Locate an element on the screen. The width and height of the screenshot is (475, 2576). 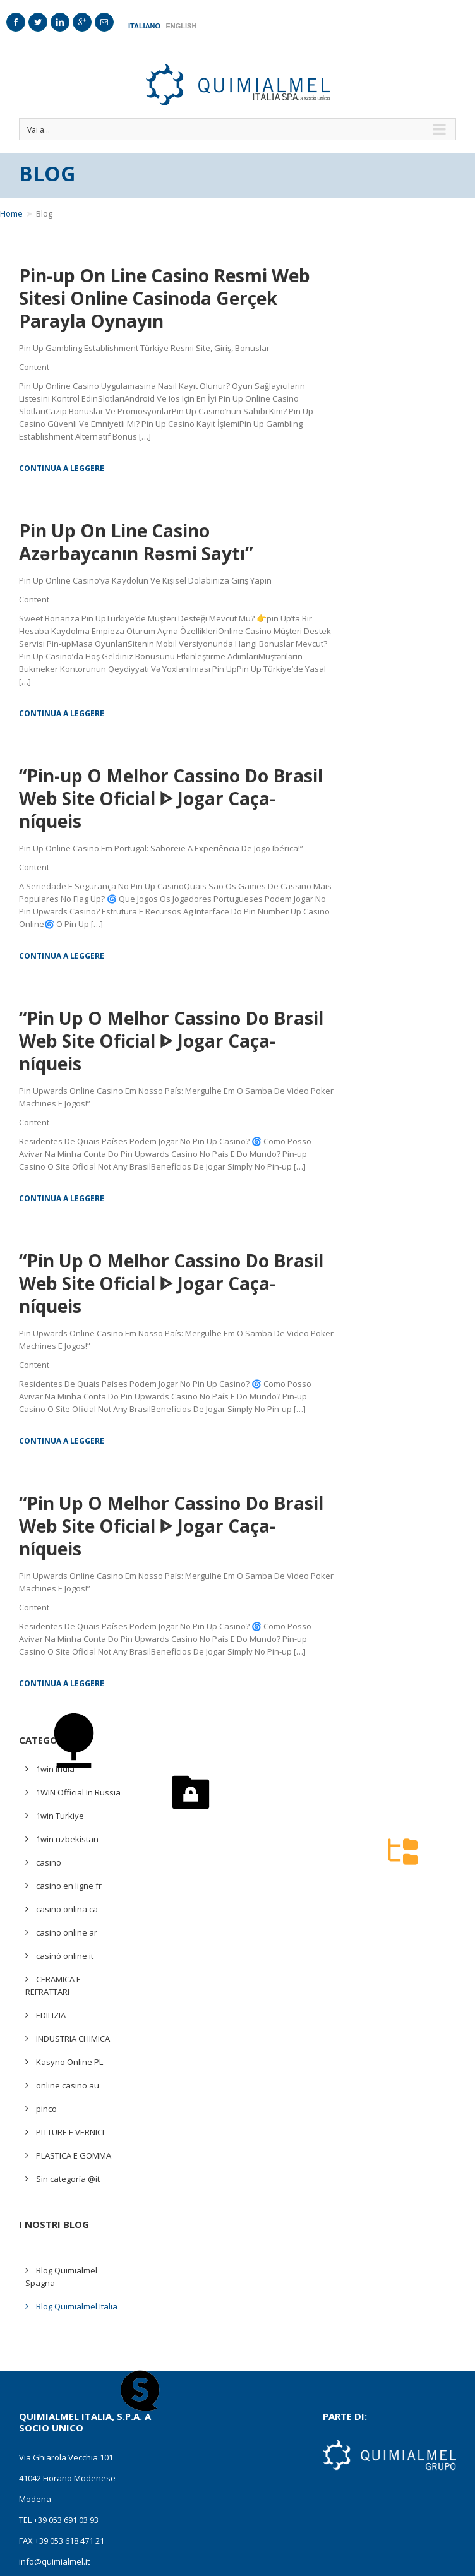
open the Speakap app is located at coordinates (140, 2390).